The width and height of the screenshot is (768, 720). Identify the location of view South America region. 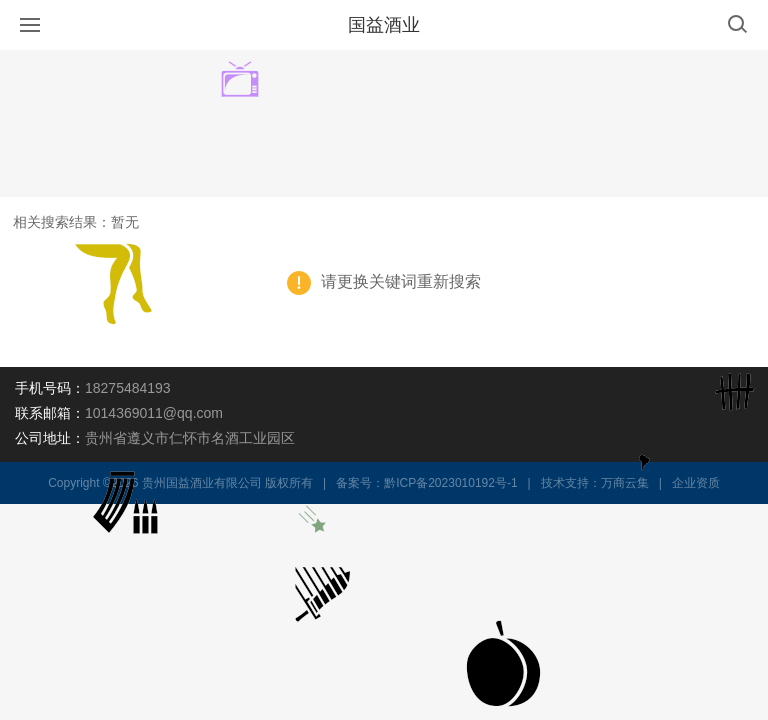
(644, 462).